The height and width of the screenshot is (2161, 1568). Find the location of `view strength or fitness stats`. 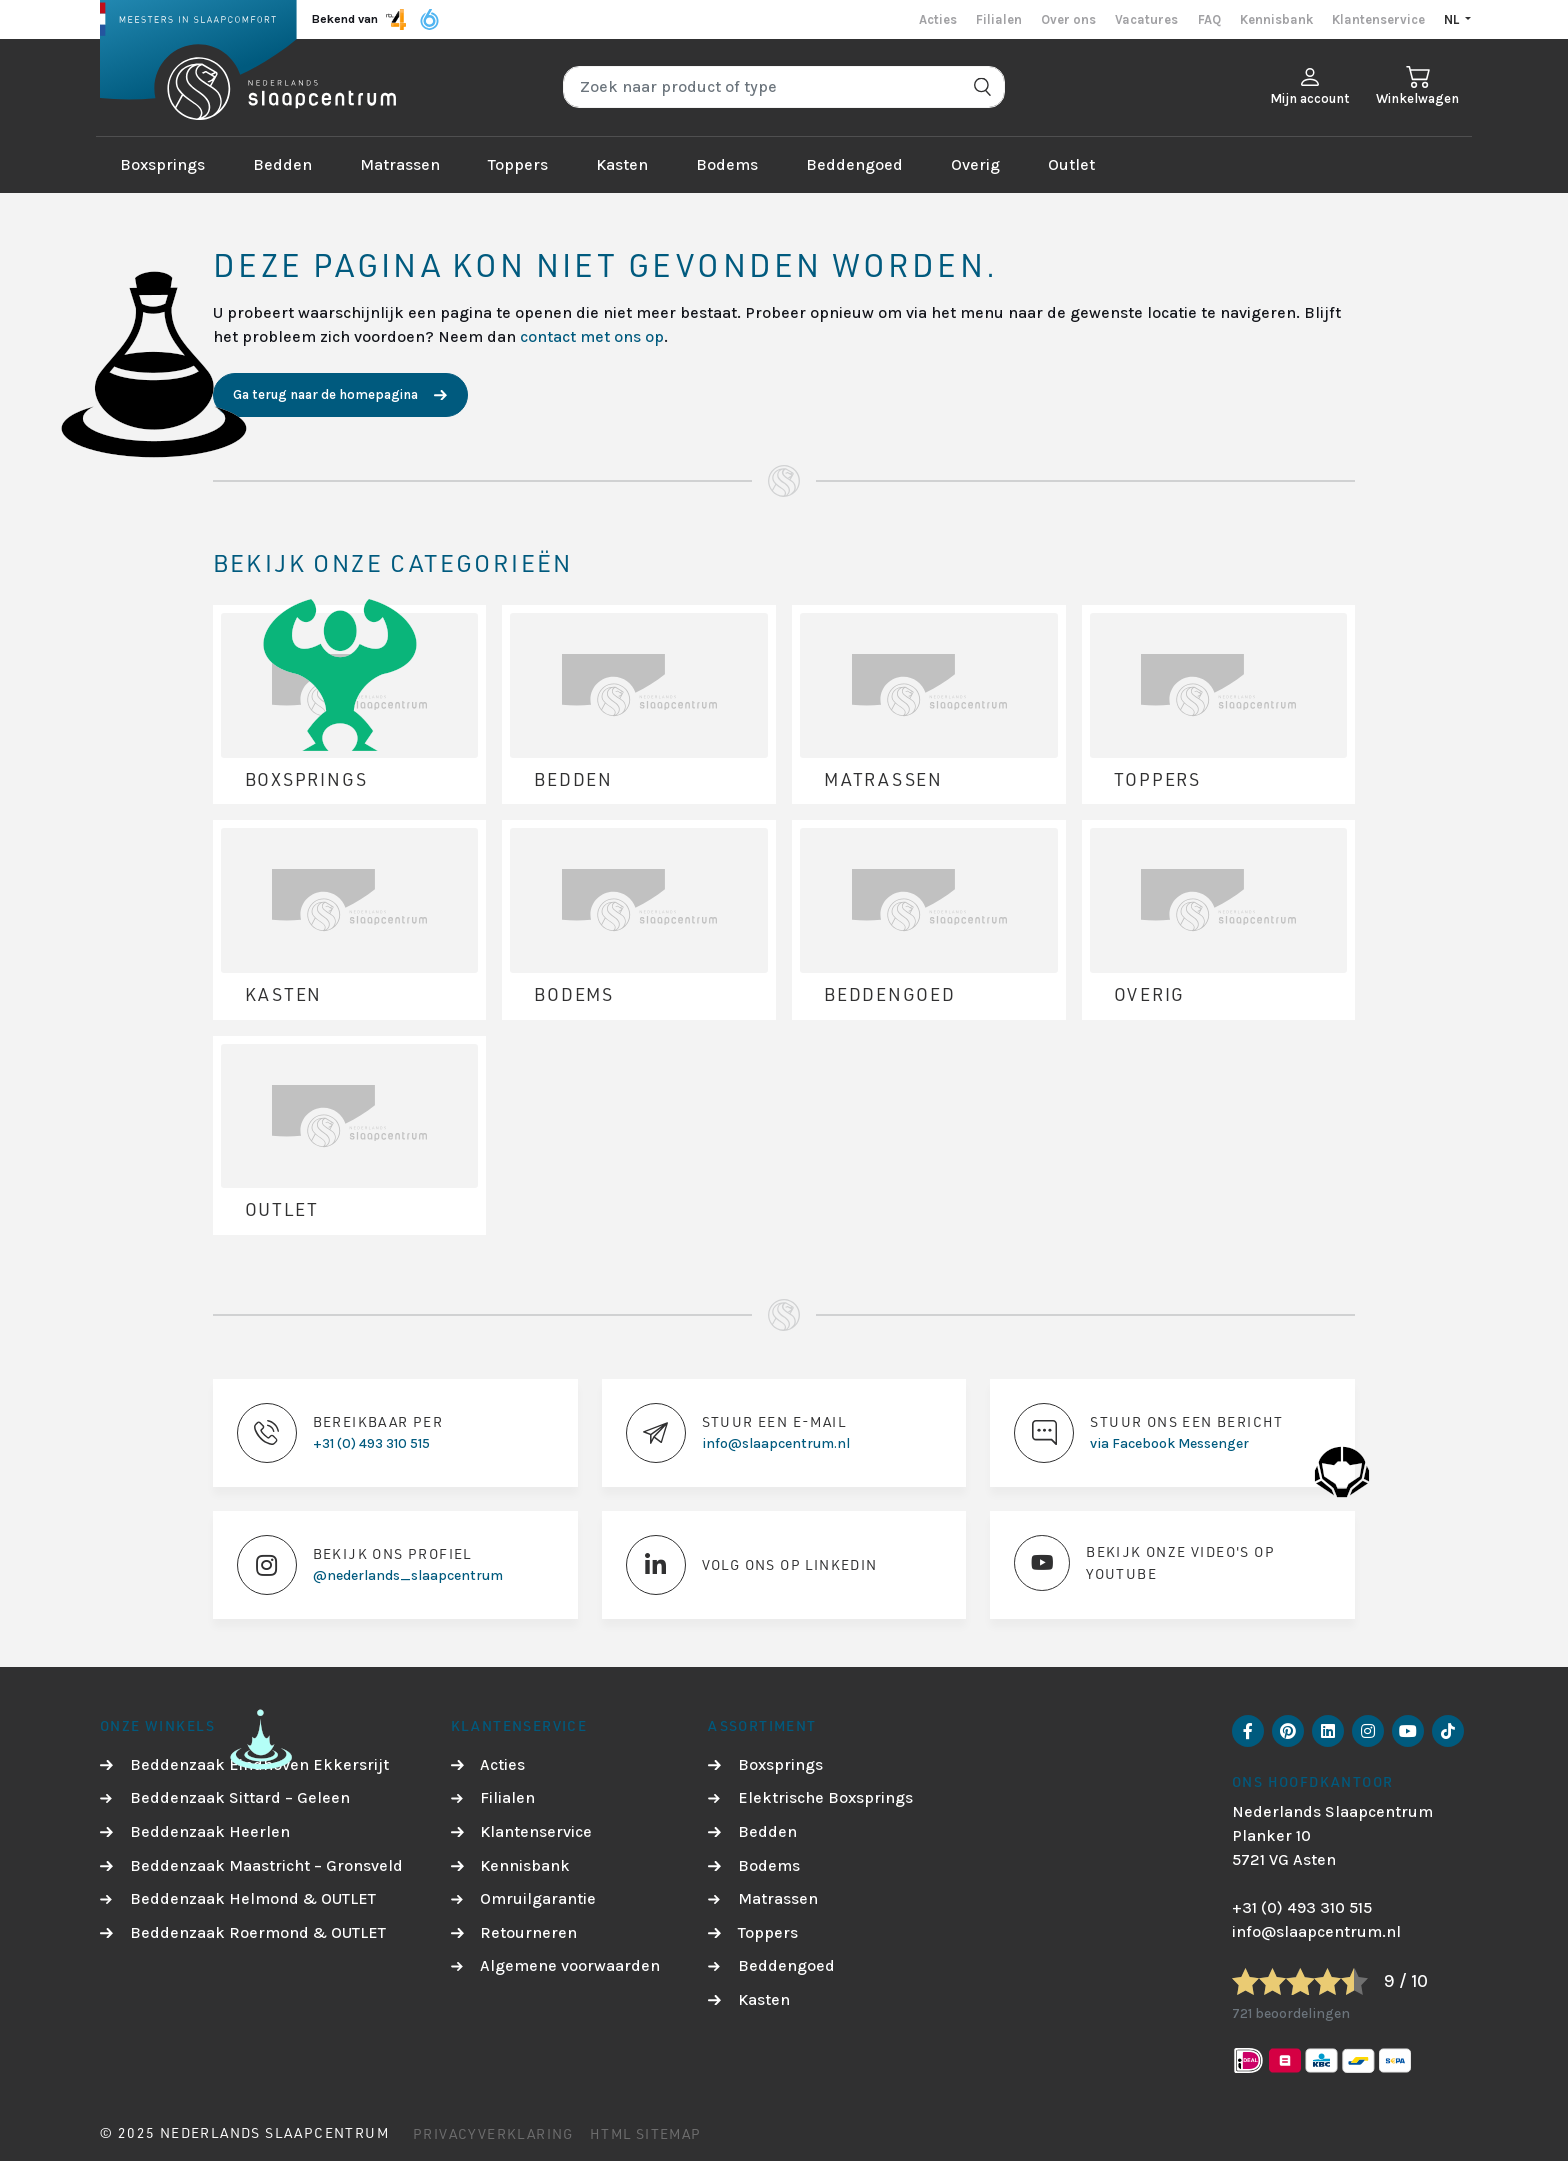

view strength or fitness stats is located at coordinates (340, 675).